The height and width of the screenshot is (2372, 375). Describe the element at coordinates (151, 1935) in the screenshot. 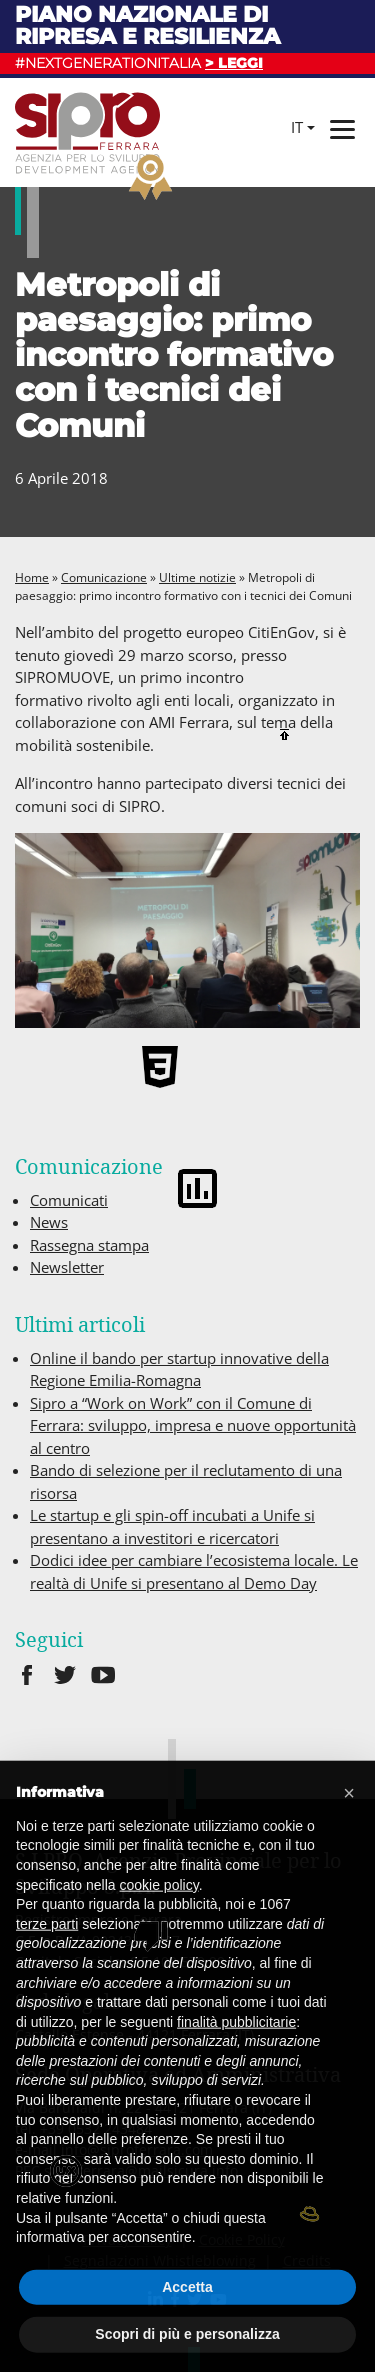

I see `dislike or downvote content` at that location.